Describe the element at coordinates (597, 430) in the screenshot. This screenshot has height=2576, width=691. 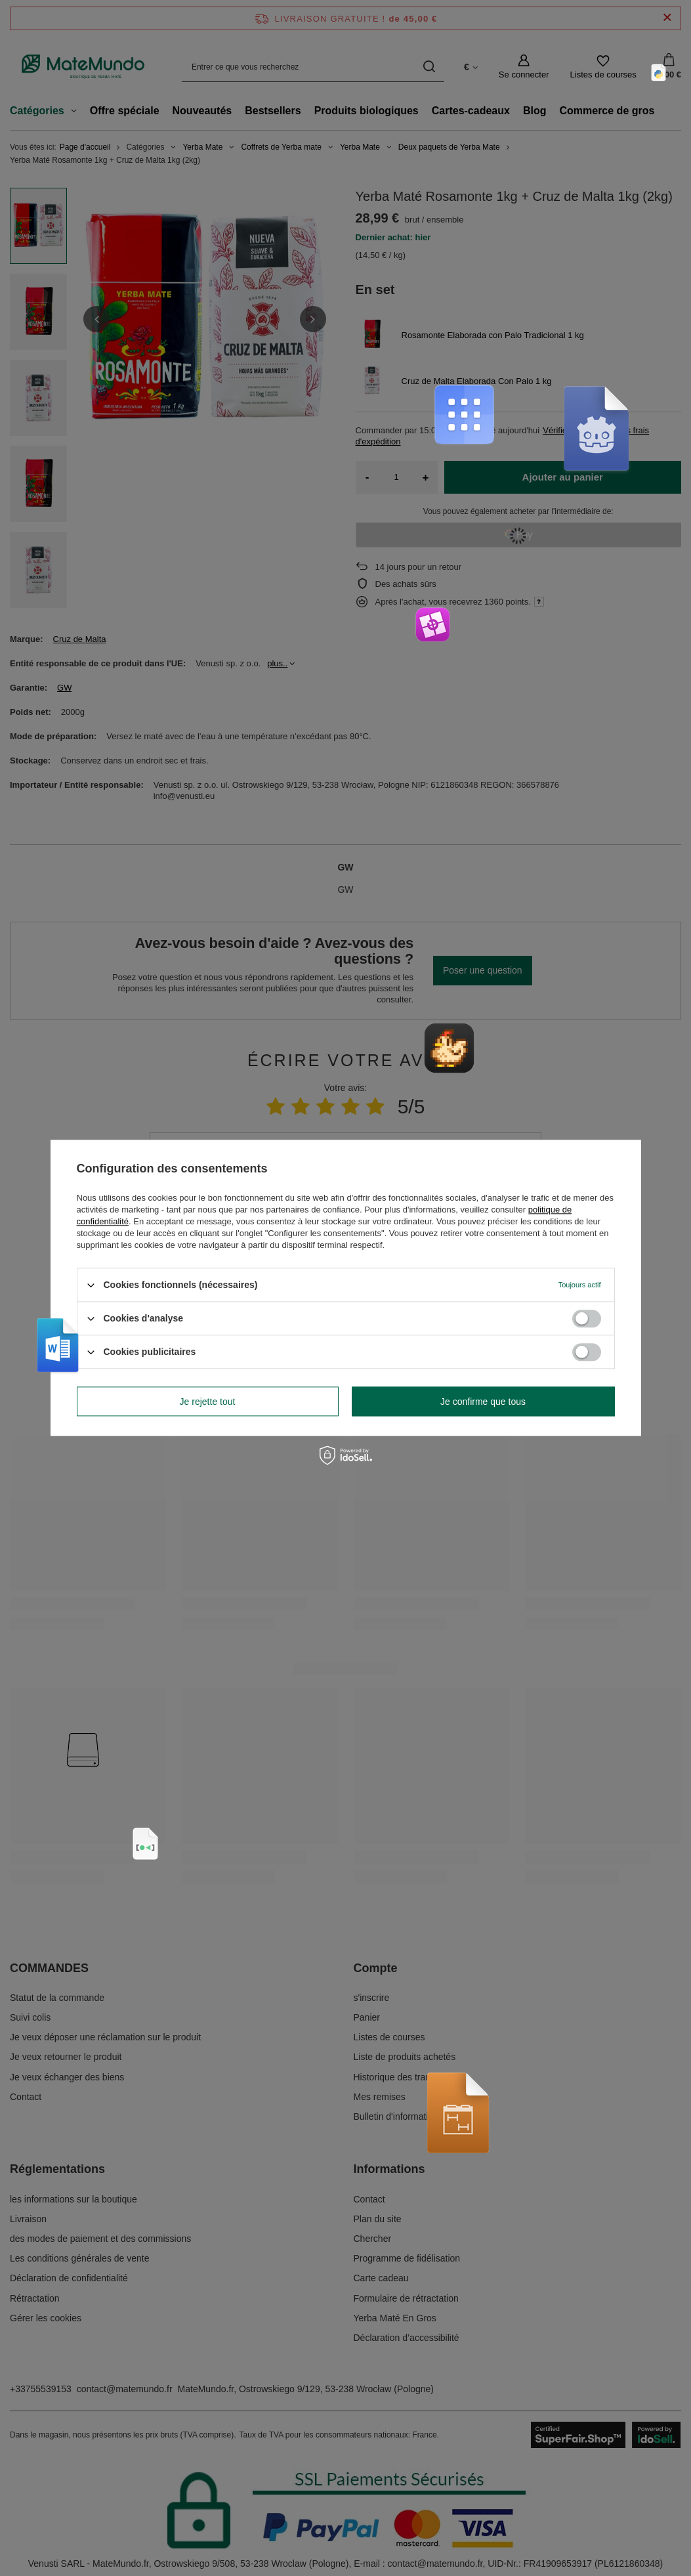
I see `a godot game engine project file` at that location.